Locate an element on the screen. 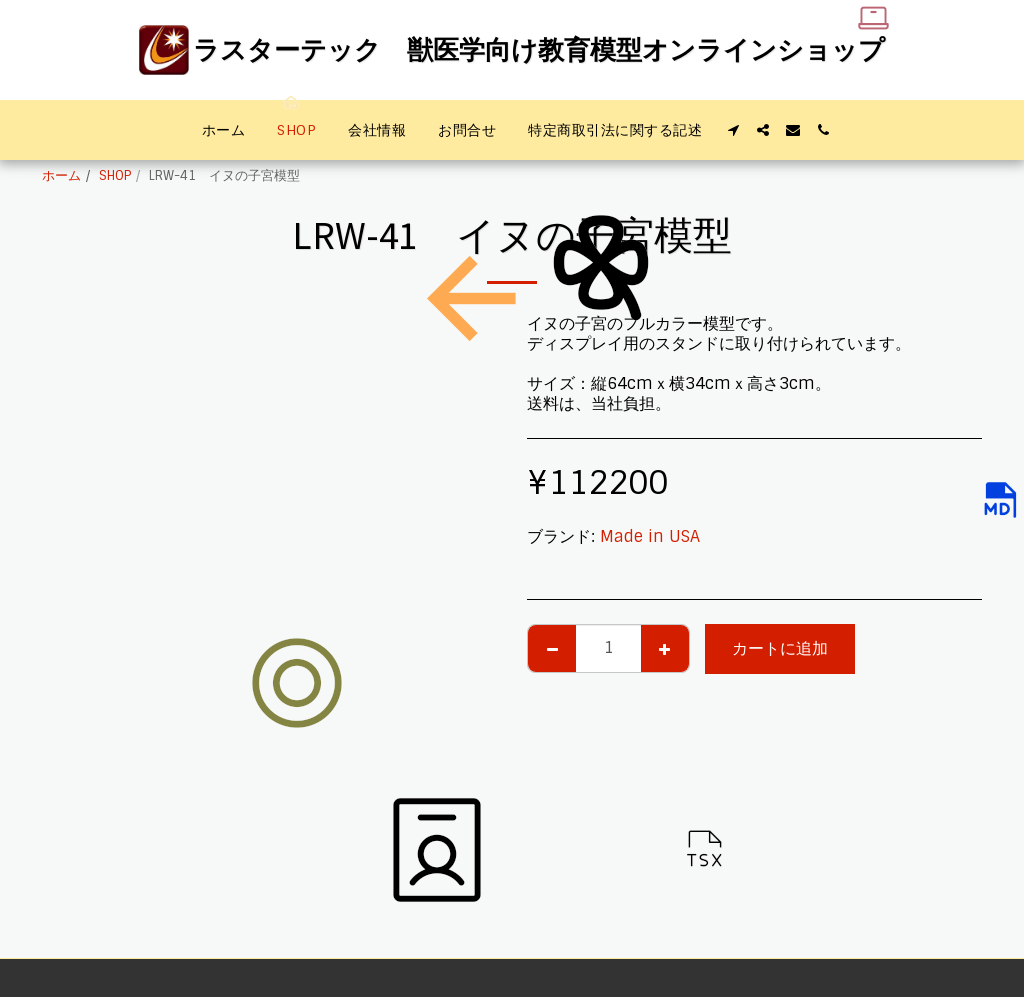 The height and width of the screenshot is (997, 1024). open a markdown file is located at coordinates (1001, 500).